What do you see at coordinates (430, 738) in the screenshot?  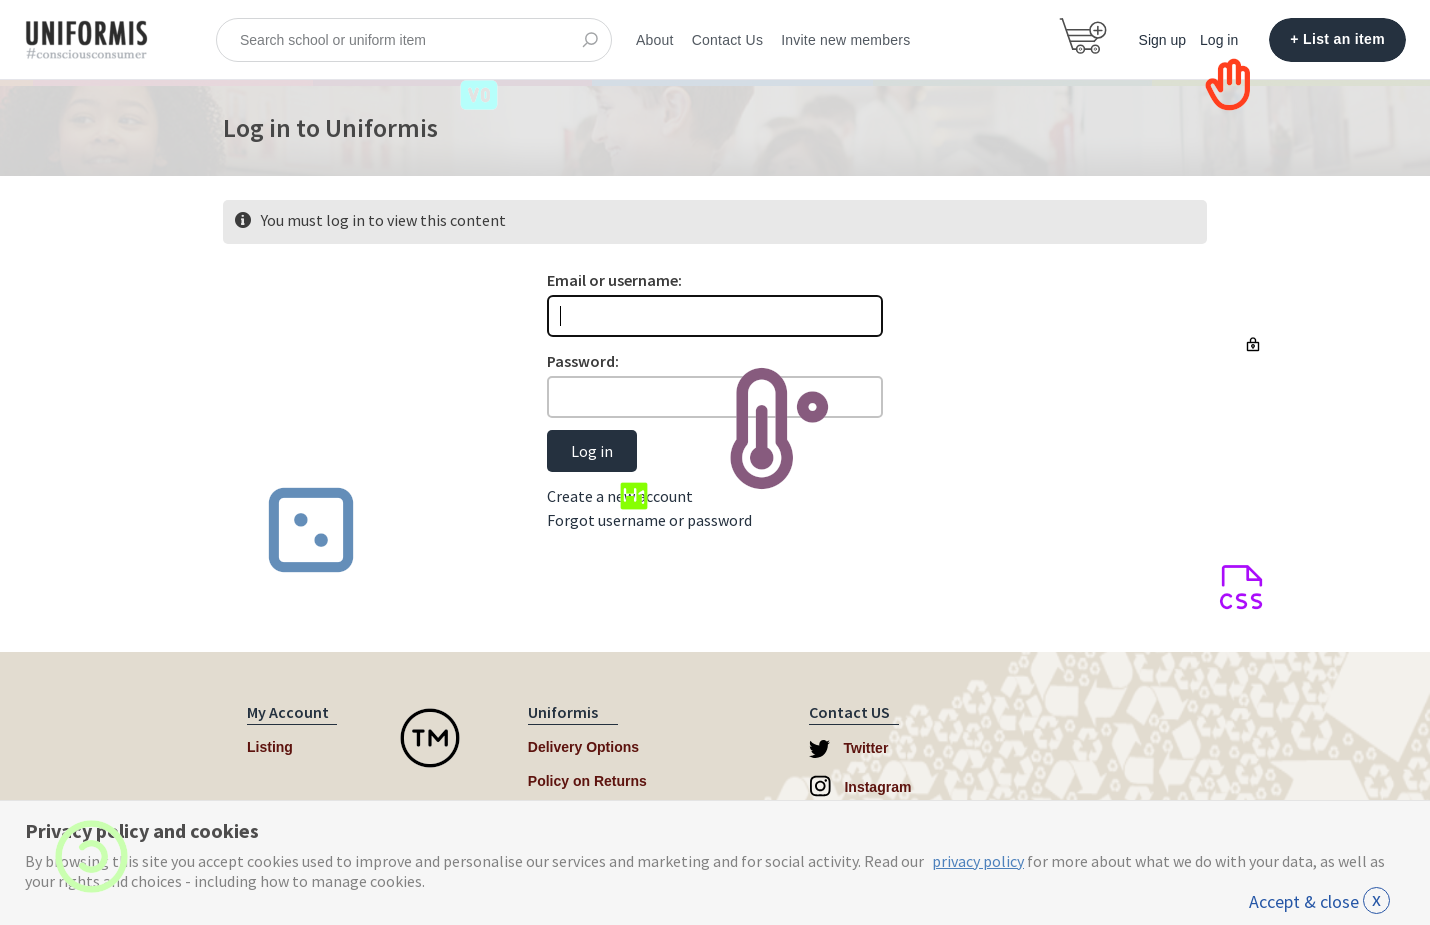 I see `indicates trademarked content or branding` at bounding box center [430, 738].